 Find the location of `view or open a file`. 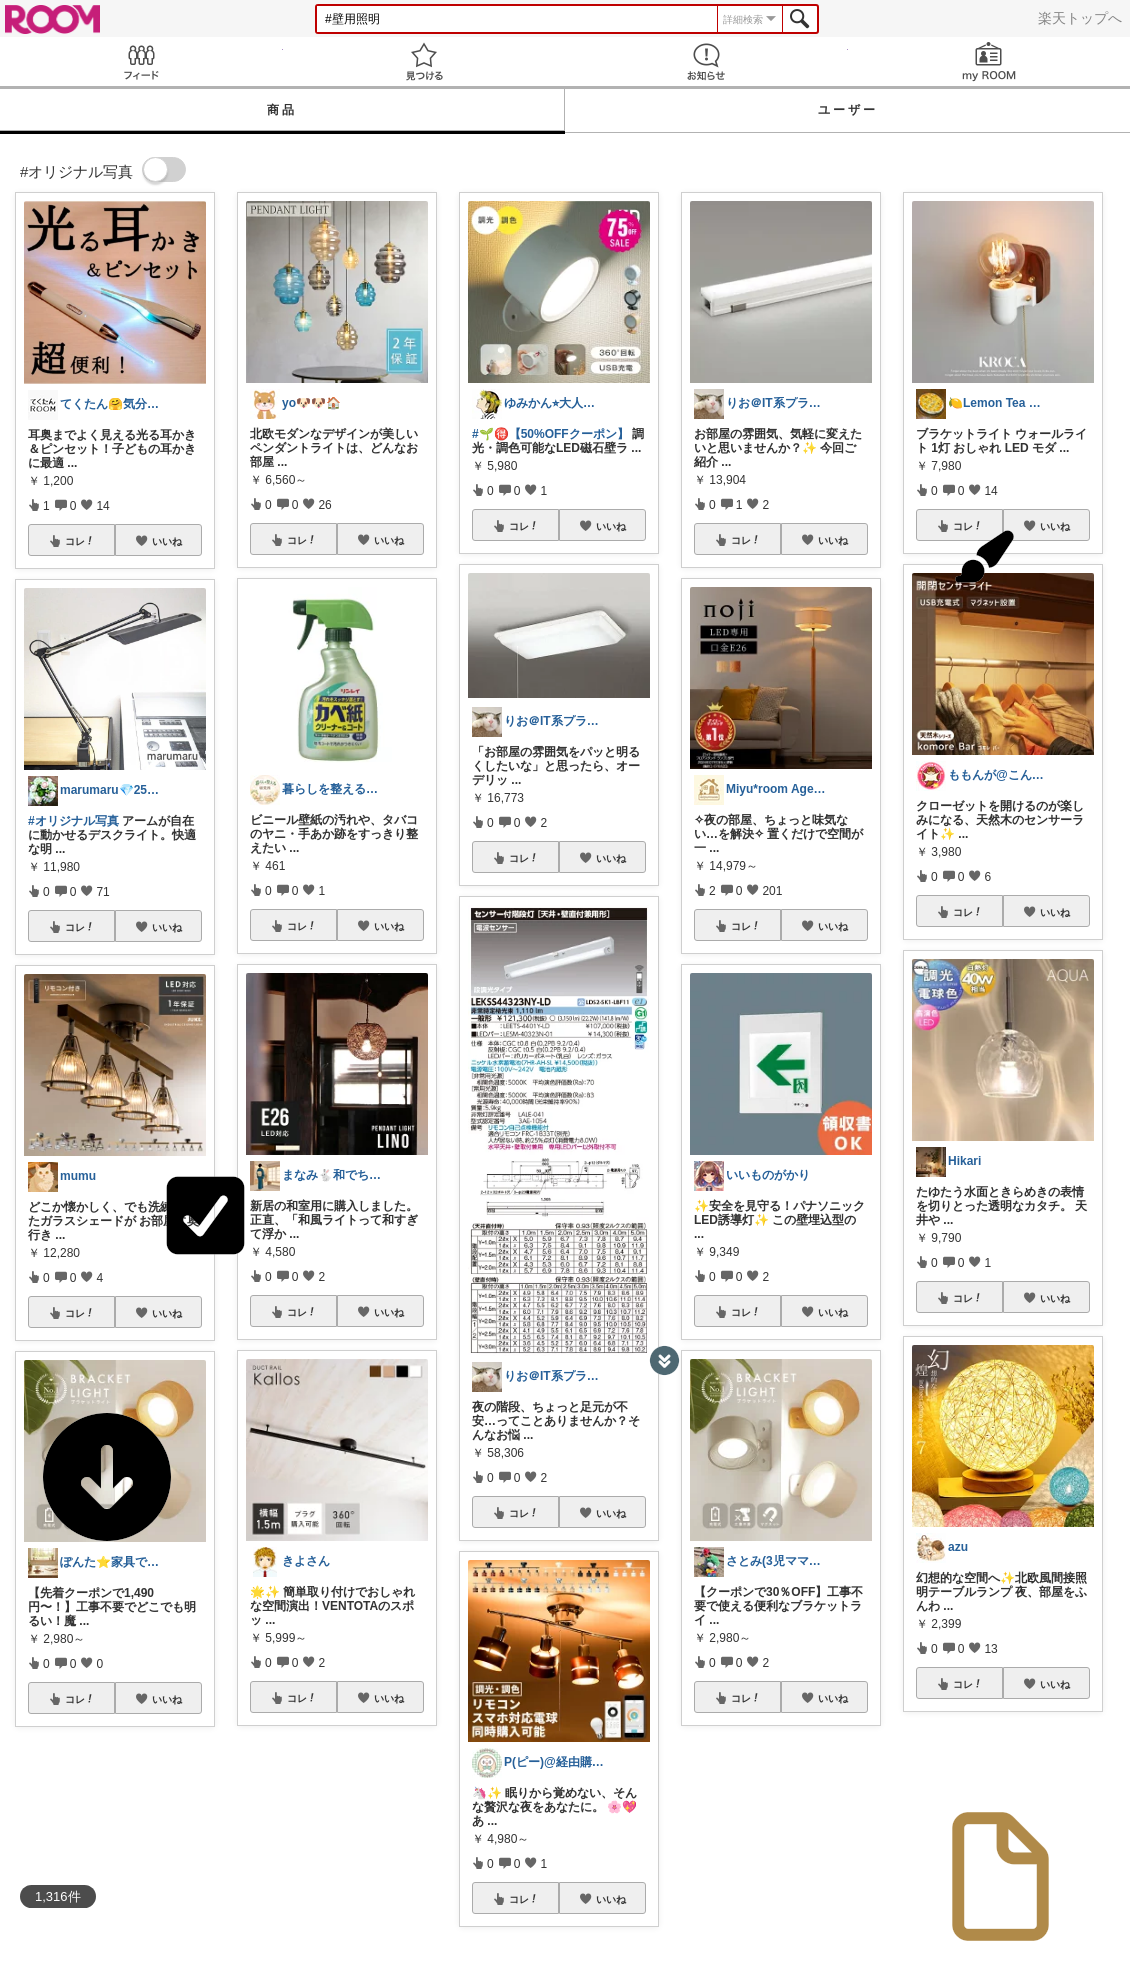

view or open a file is located at coordinates (1000, 1876).